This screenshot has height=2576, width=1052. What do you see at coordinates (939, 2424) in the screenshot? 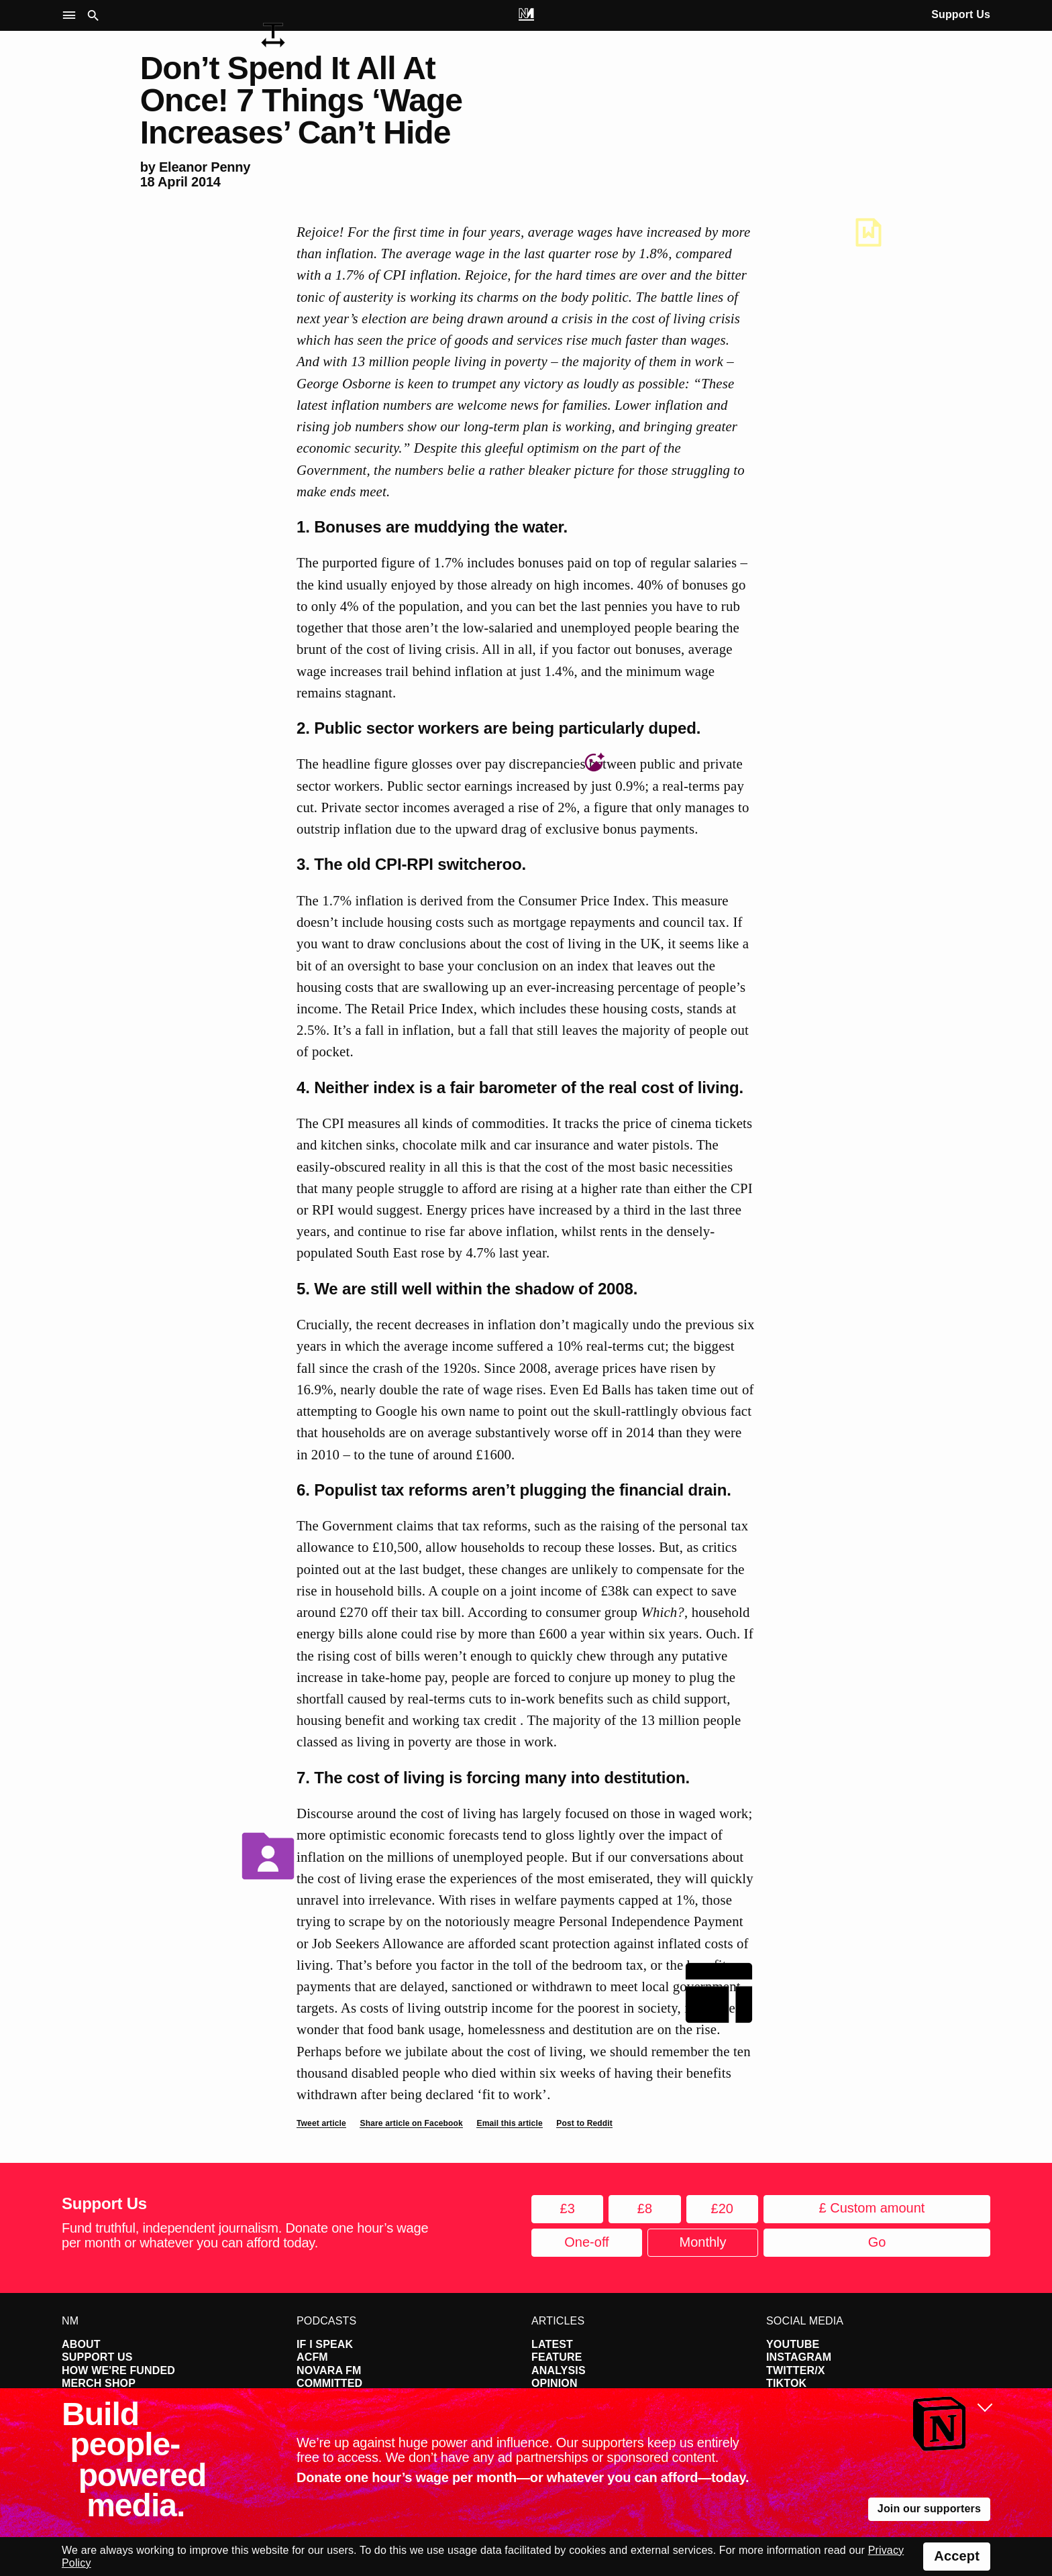
I see `open Notion app` at bounding box center [939, 2424].